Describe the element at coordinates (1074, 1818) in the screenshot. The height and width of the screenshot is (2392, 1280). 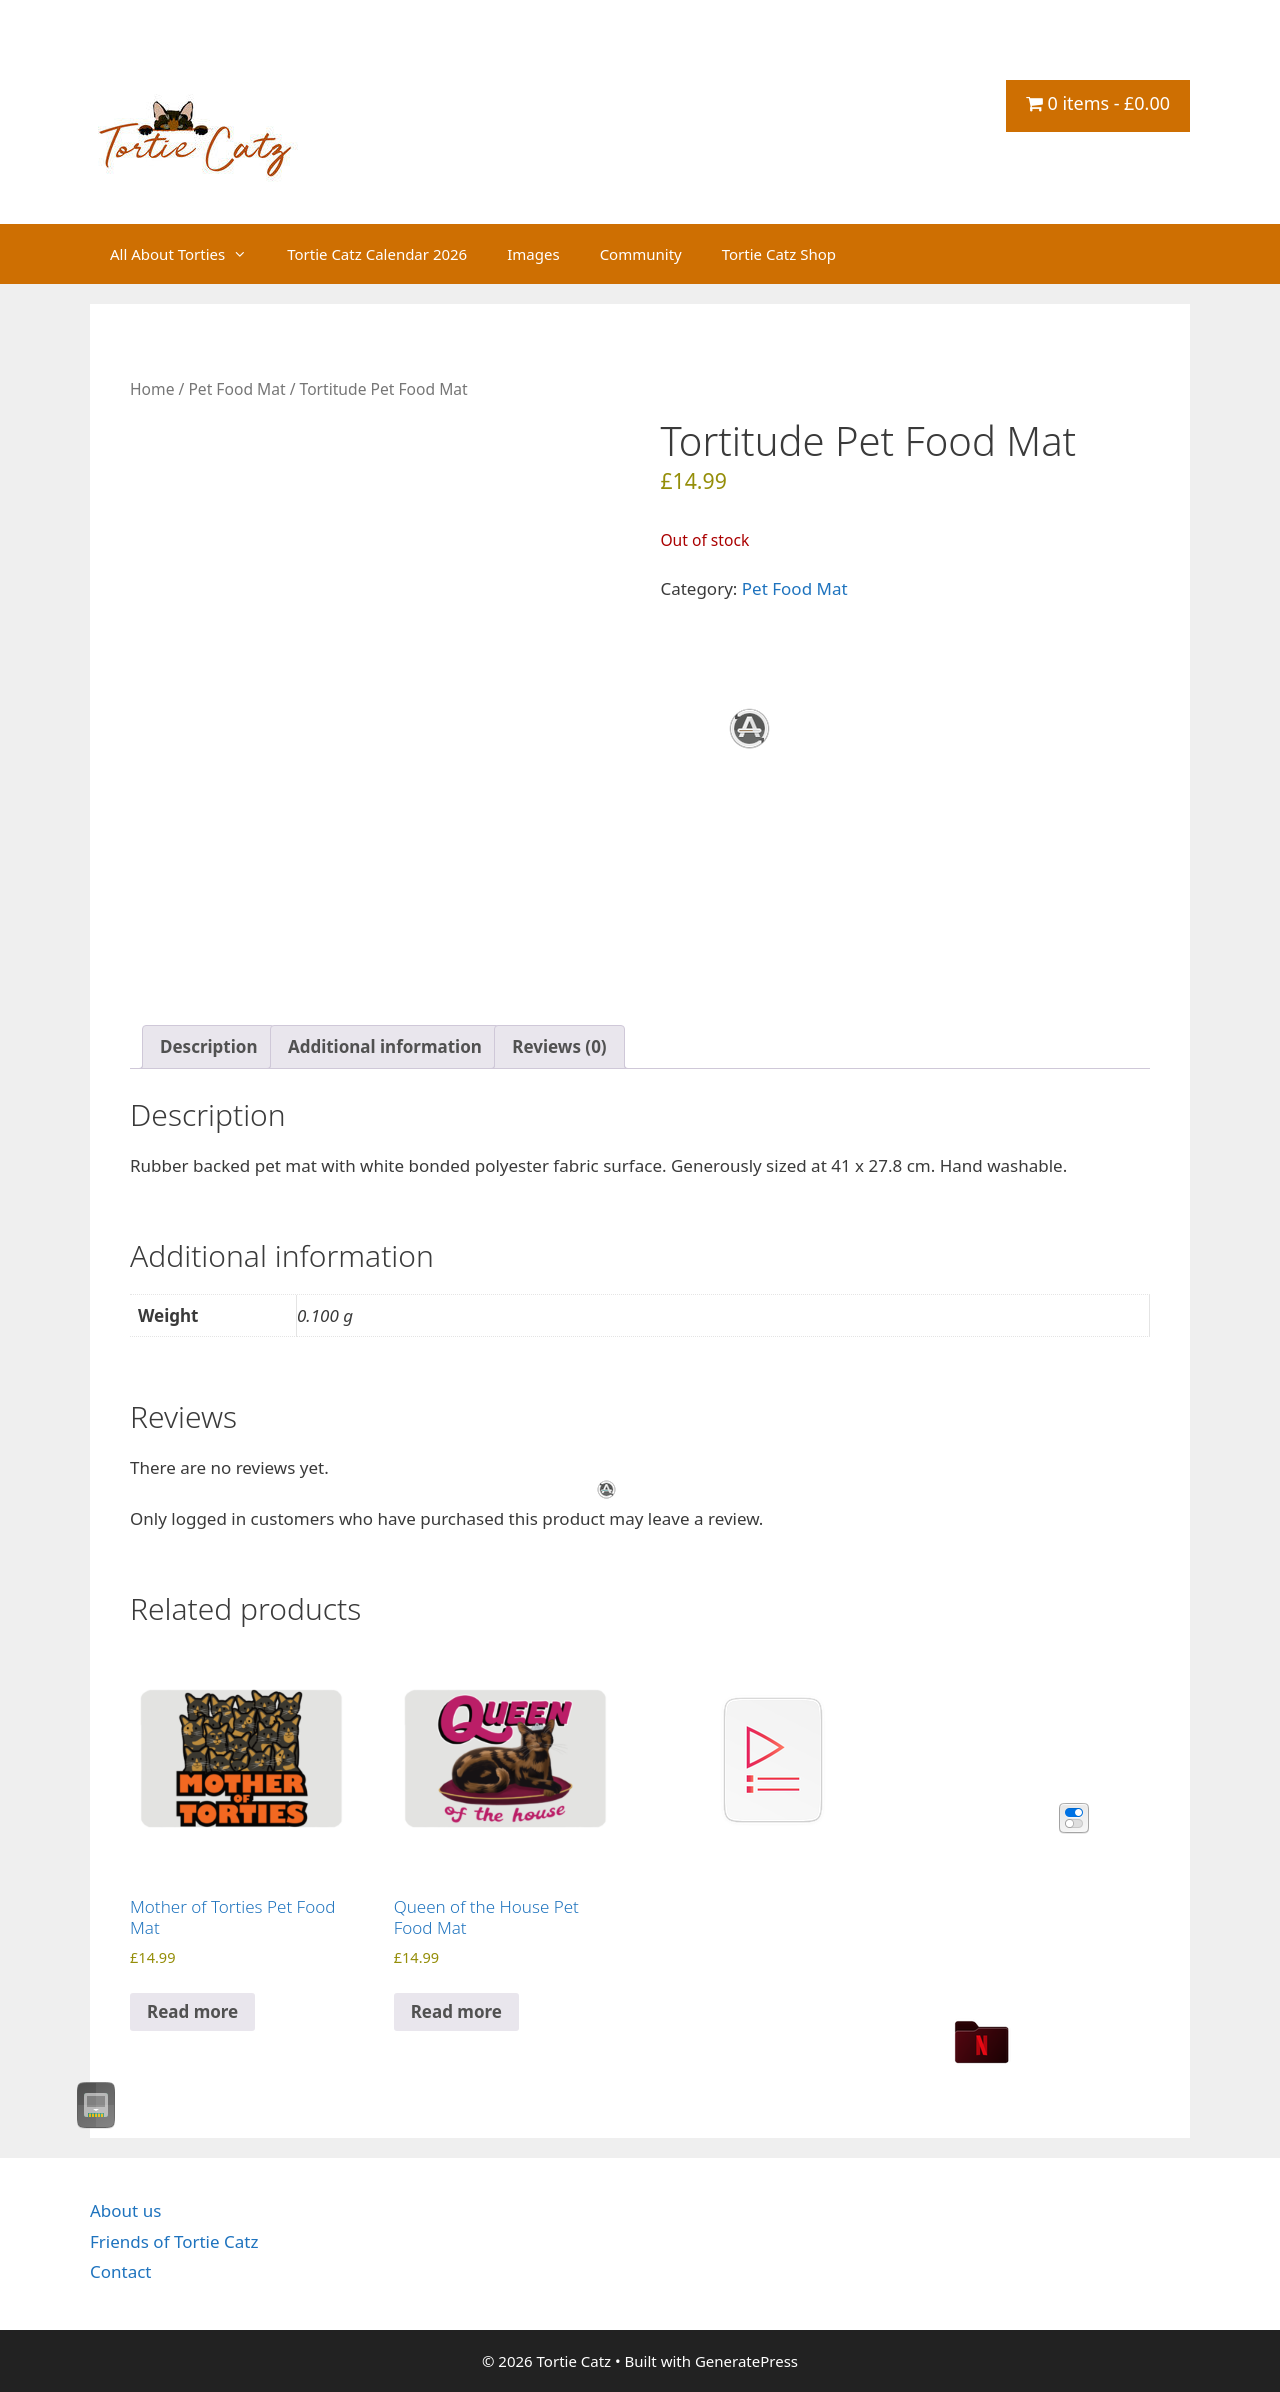
I see `open system settings or preferences` at that location.